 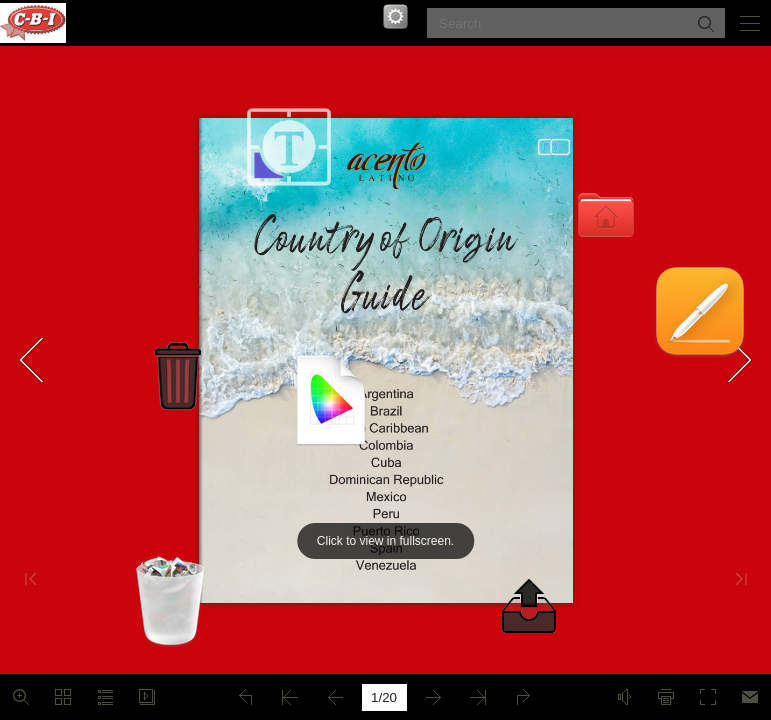 I want to click on access your home folder, so click(x=606, y=215).